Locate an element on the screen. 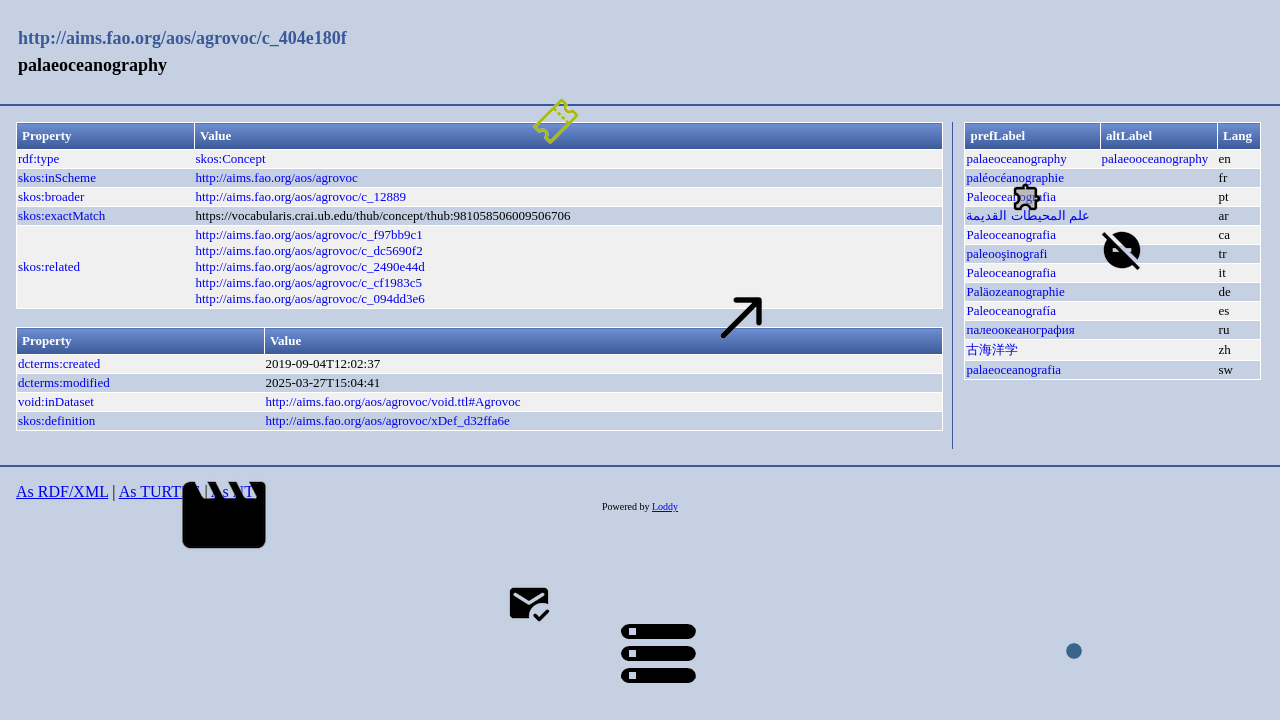  indicates an active or selected state is located at coordinates (1074, 651).